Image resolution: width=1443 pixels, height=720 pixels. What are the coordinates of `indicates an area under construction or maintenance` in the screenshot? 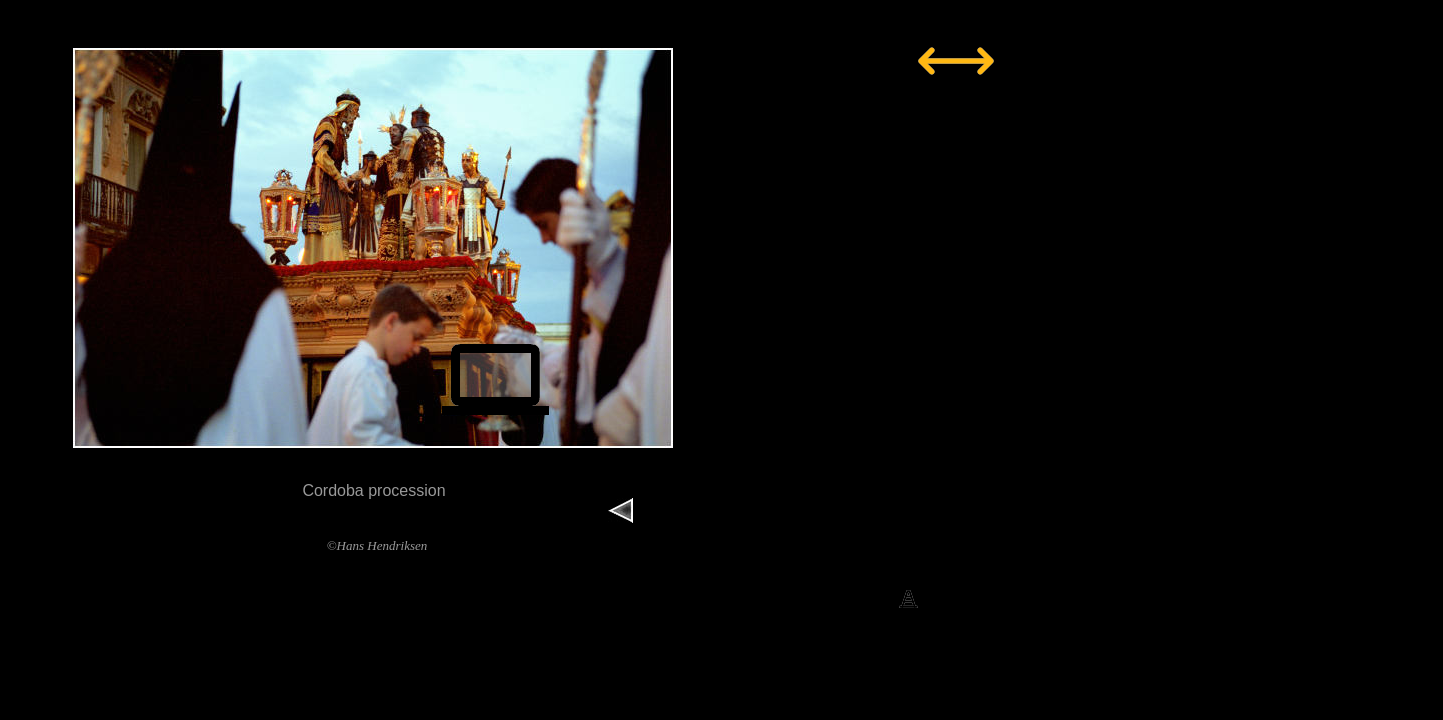 It's located at (908, 598).